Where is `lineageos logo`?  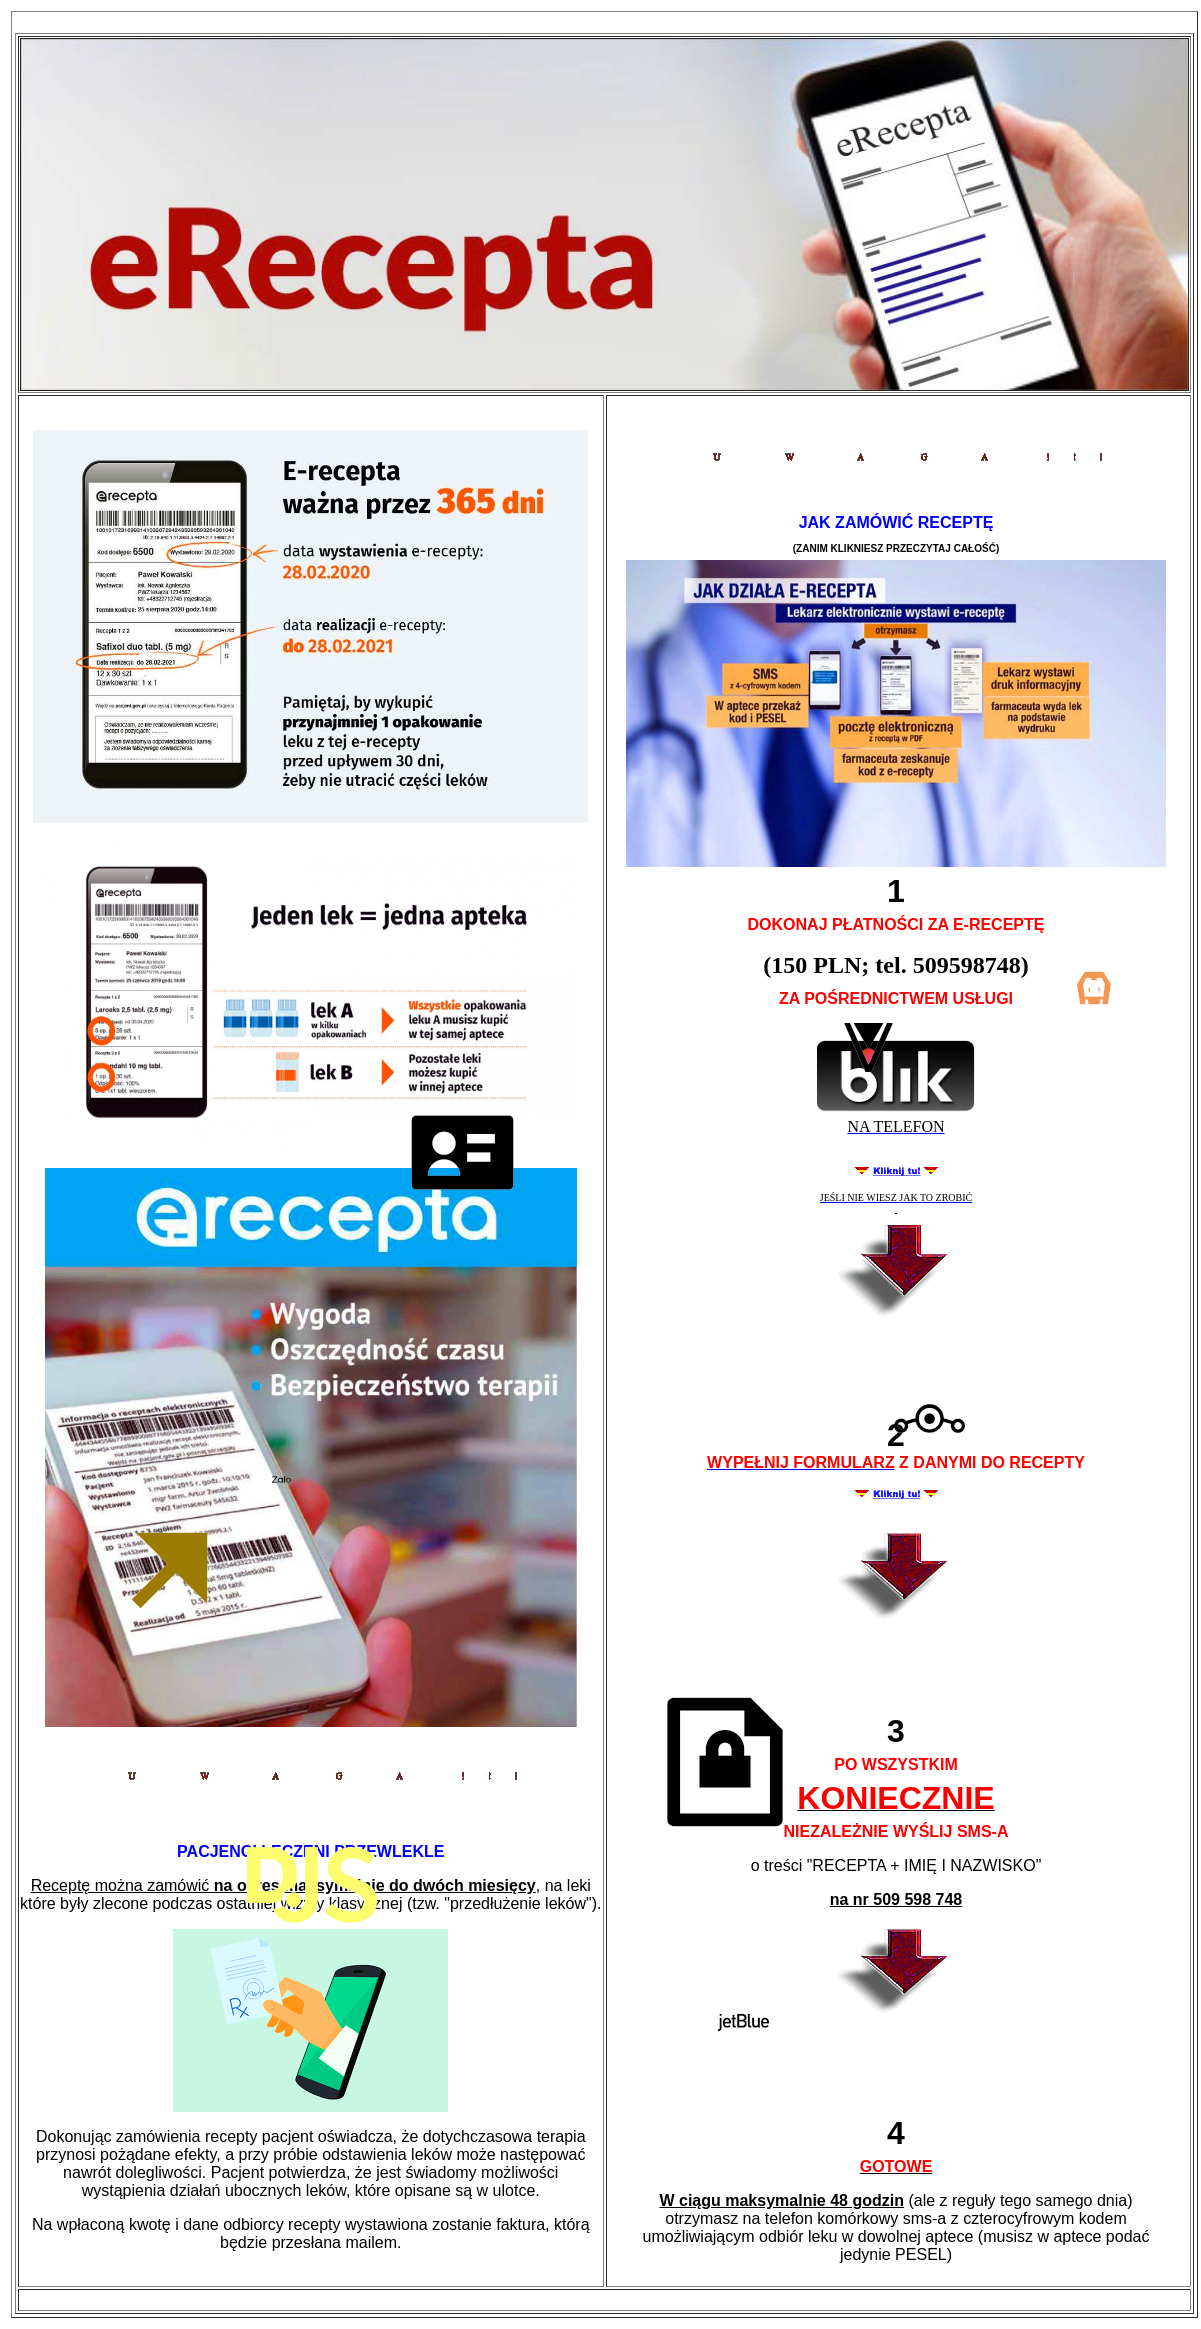 lineageos logo is located at coordinates (929, 1418).